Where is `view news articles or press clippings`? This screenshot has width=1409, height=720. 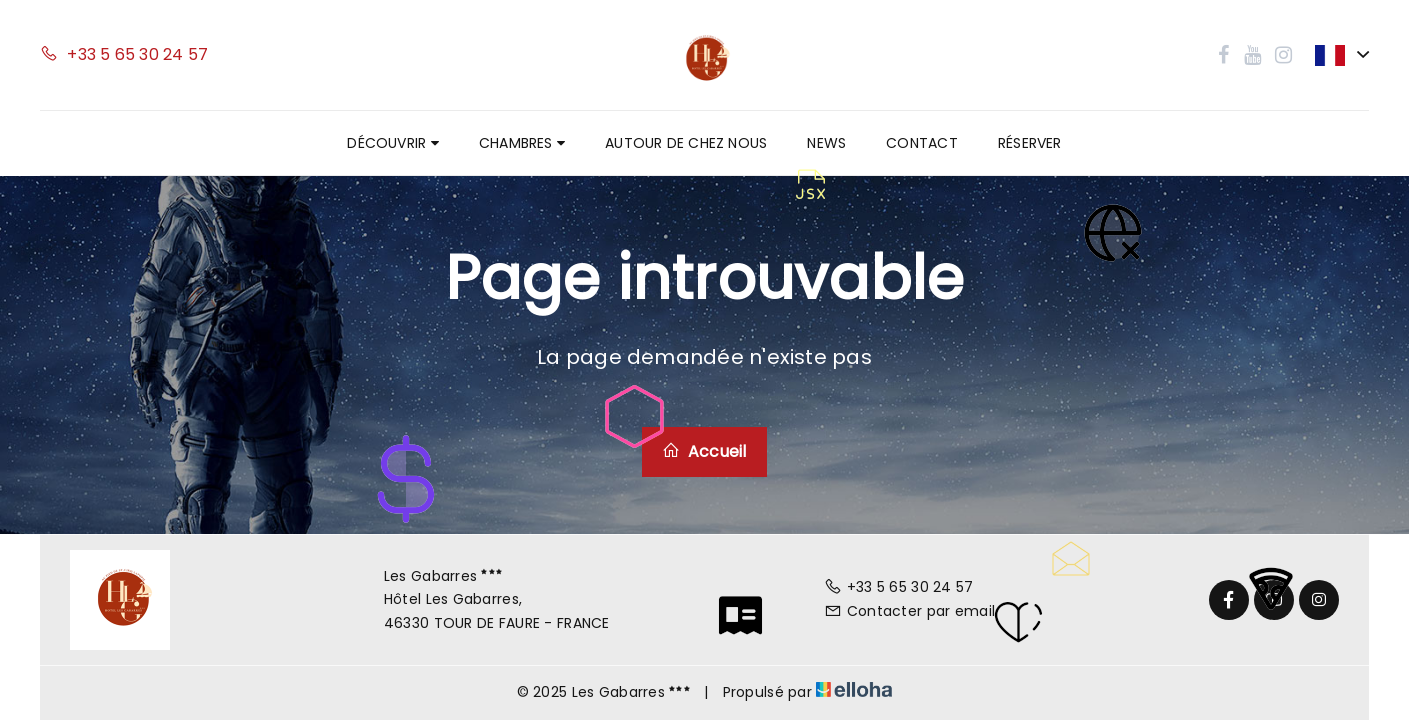
view news articles or press clippings is located at coordinates (740, 614).